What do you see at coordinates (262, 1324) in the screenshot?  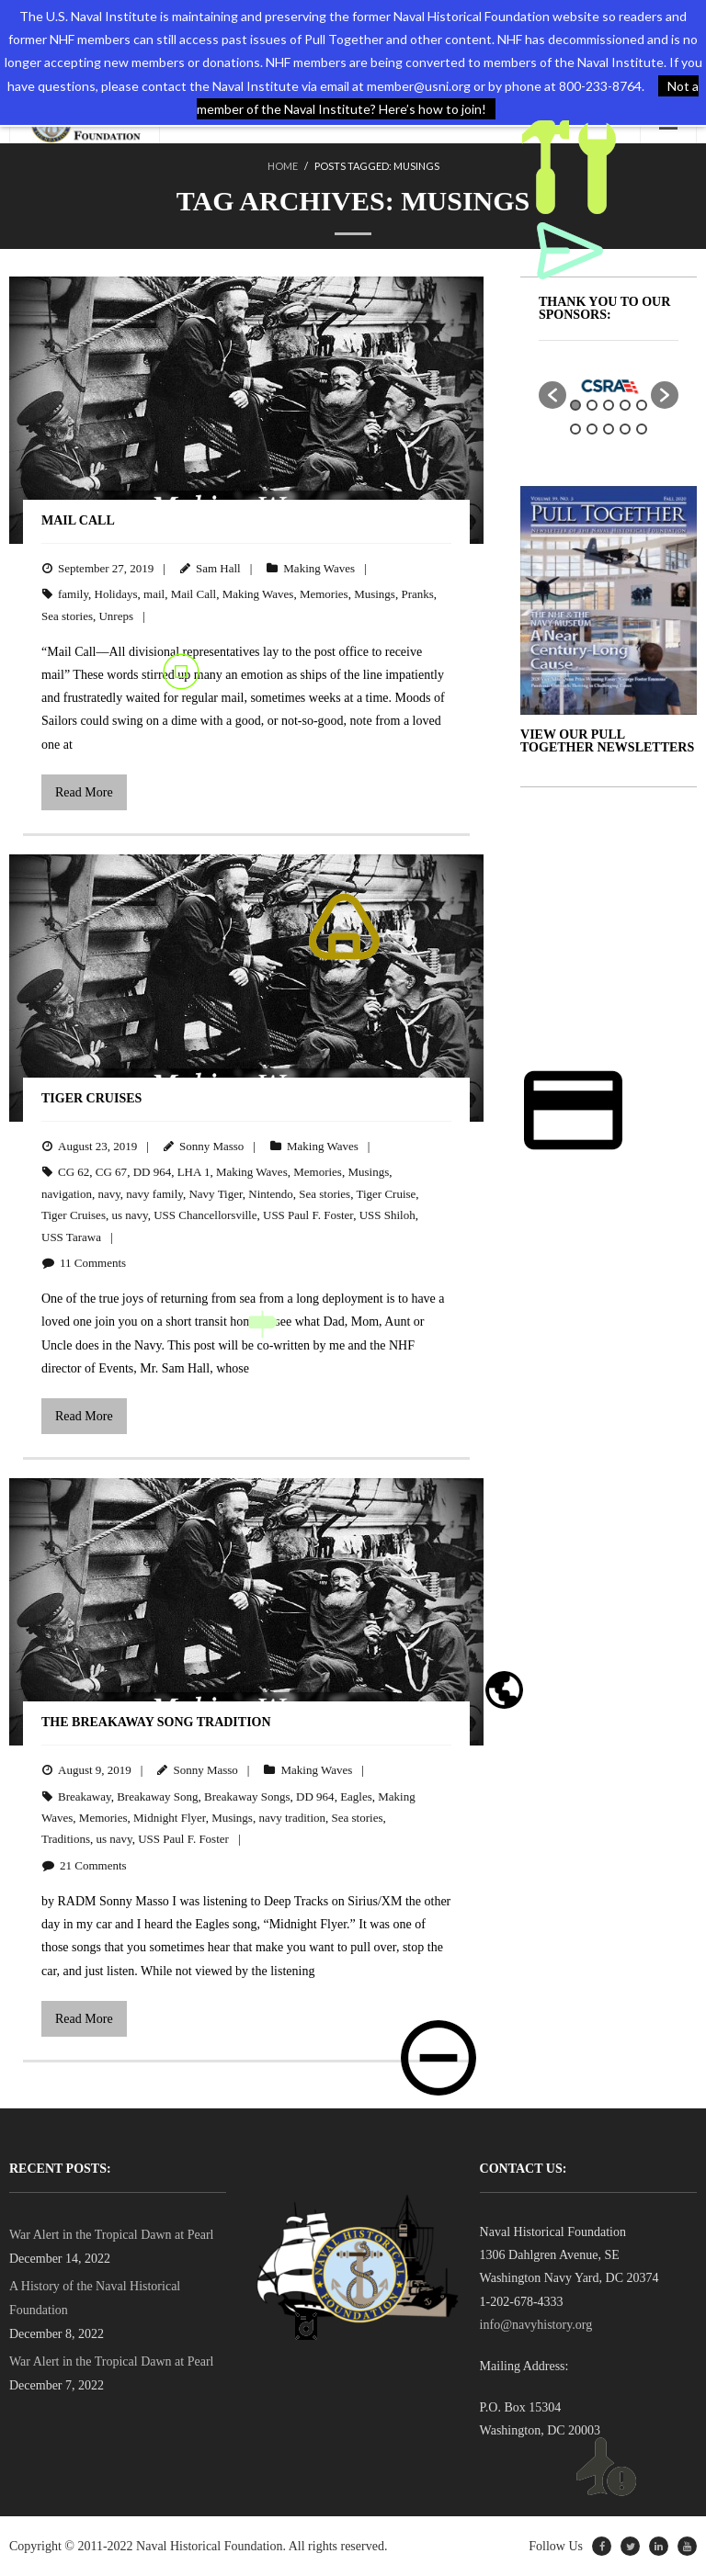 I see `navigate to directions or wayfinding` at bounding box center [262, 1324].